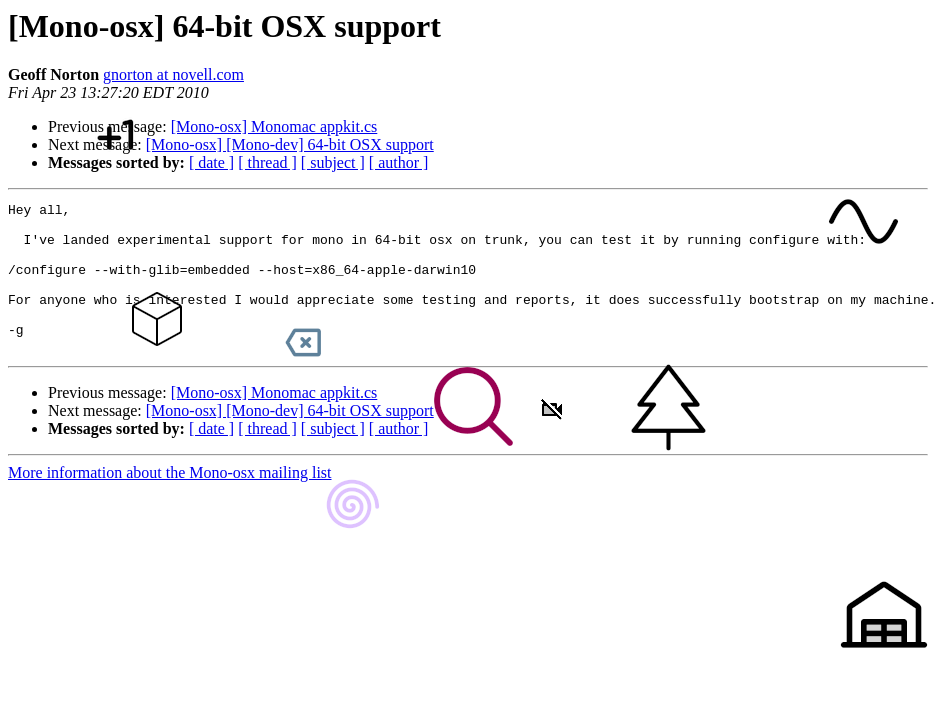 The image size is (936, 720). Describe the element at coordinates (473, 406) in the screenshot. I see `search for content` at that location.